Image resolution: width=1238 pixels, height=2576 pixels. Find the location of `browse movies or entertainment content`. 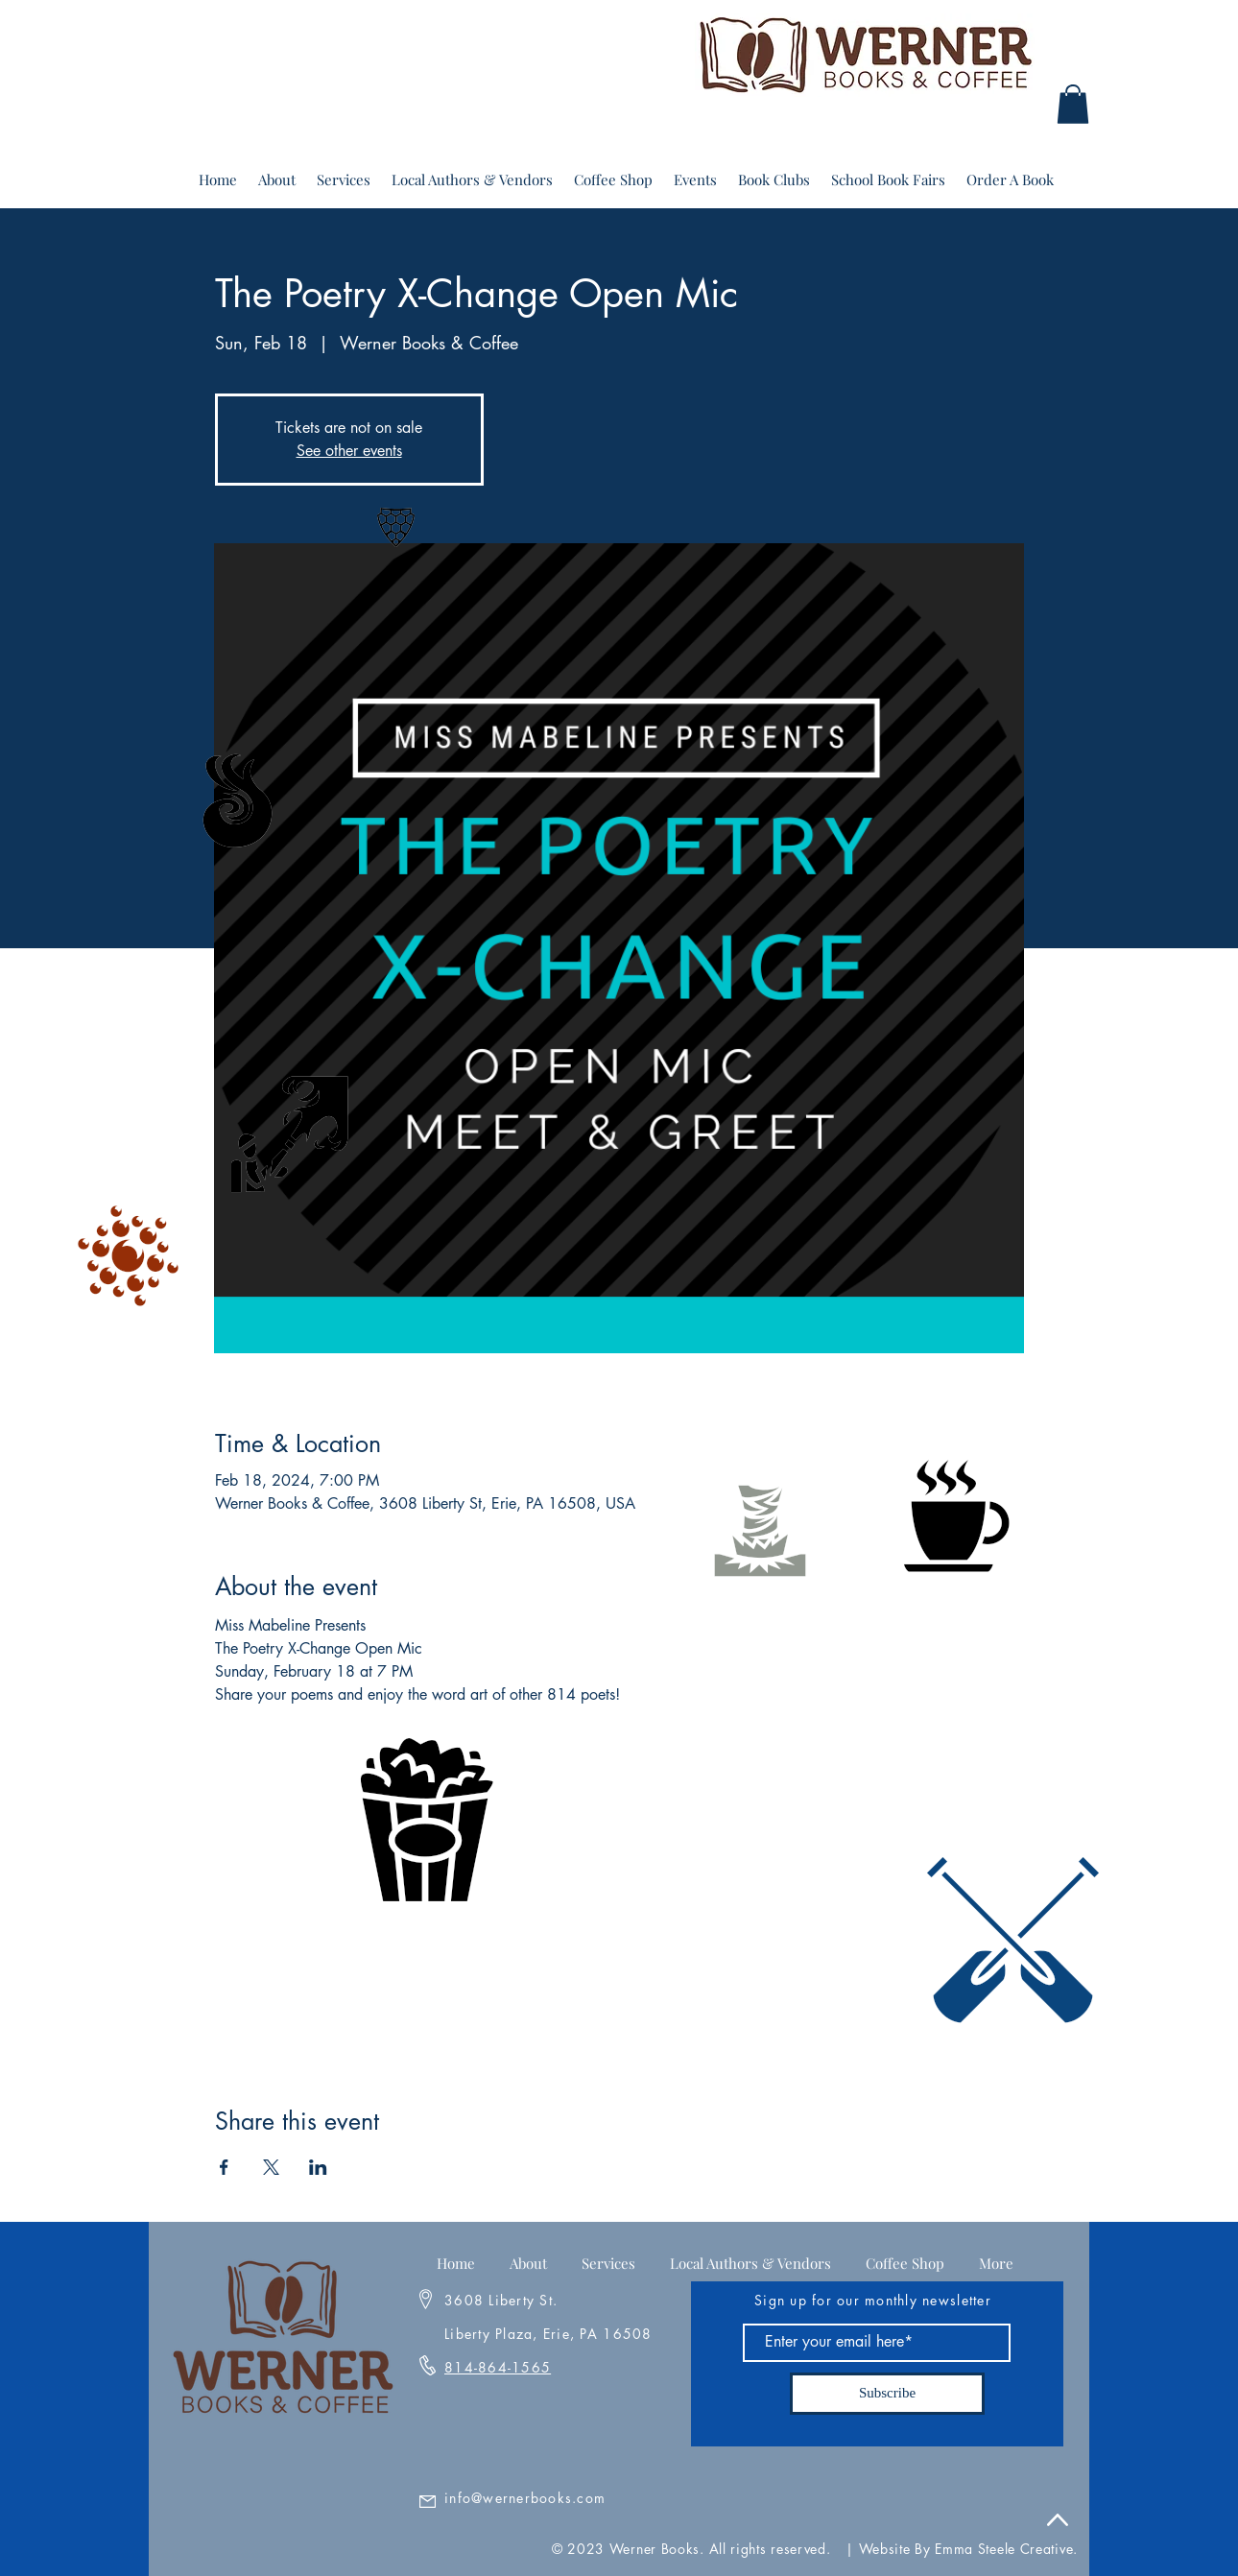

browse movies or entertainment content is located at coordinates (425, 1821).